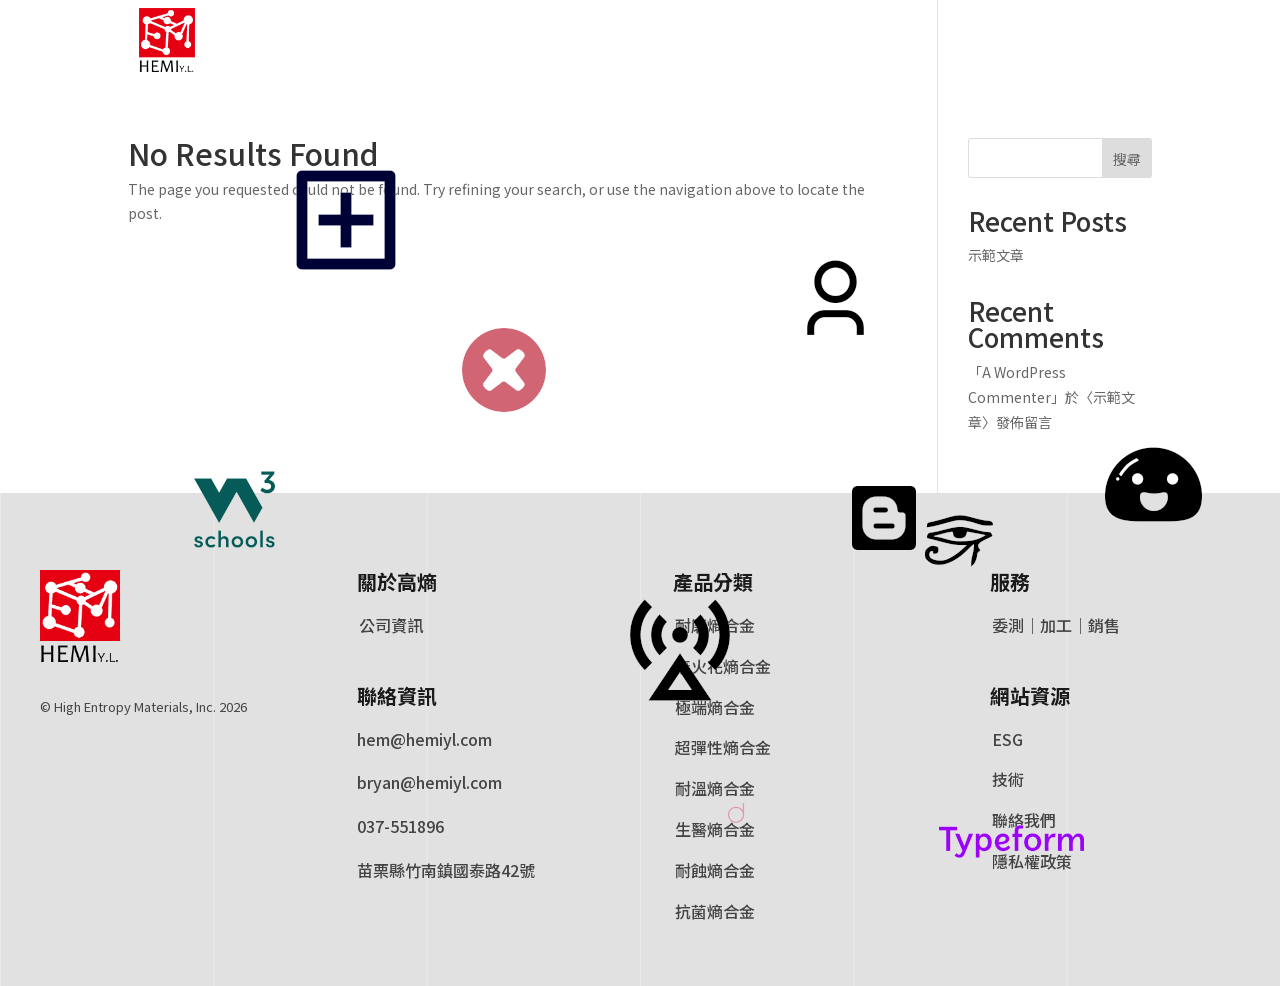 Image resolution: width=1280 pixels, height=986 pixels. Describe the element at coordinates (884, 518) in the screenshot. I see `open Blogger app` at that location.